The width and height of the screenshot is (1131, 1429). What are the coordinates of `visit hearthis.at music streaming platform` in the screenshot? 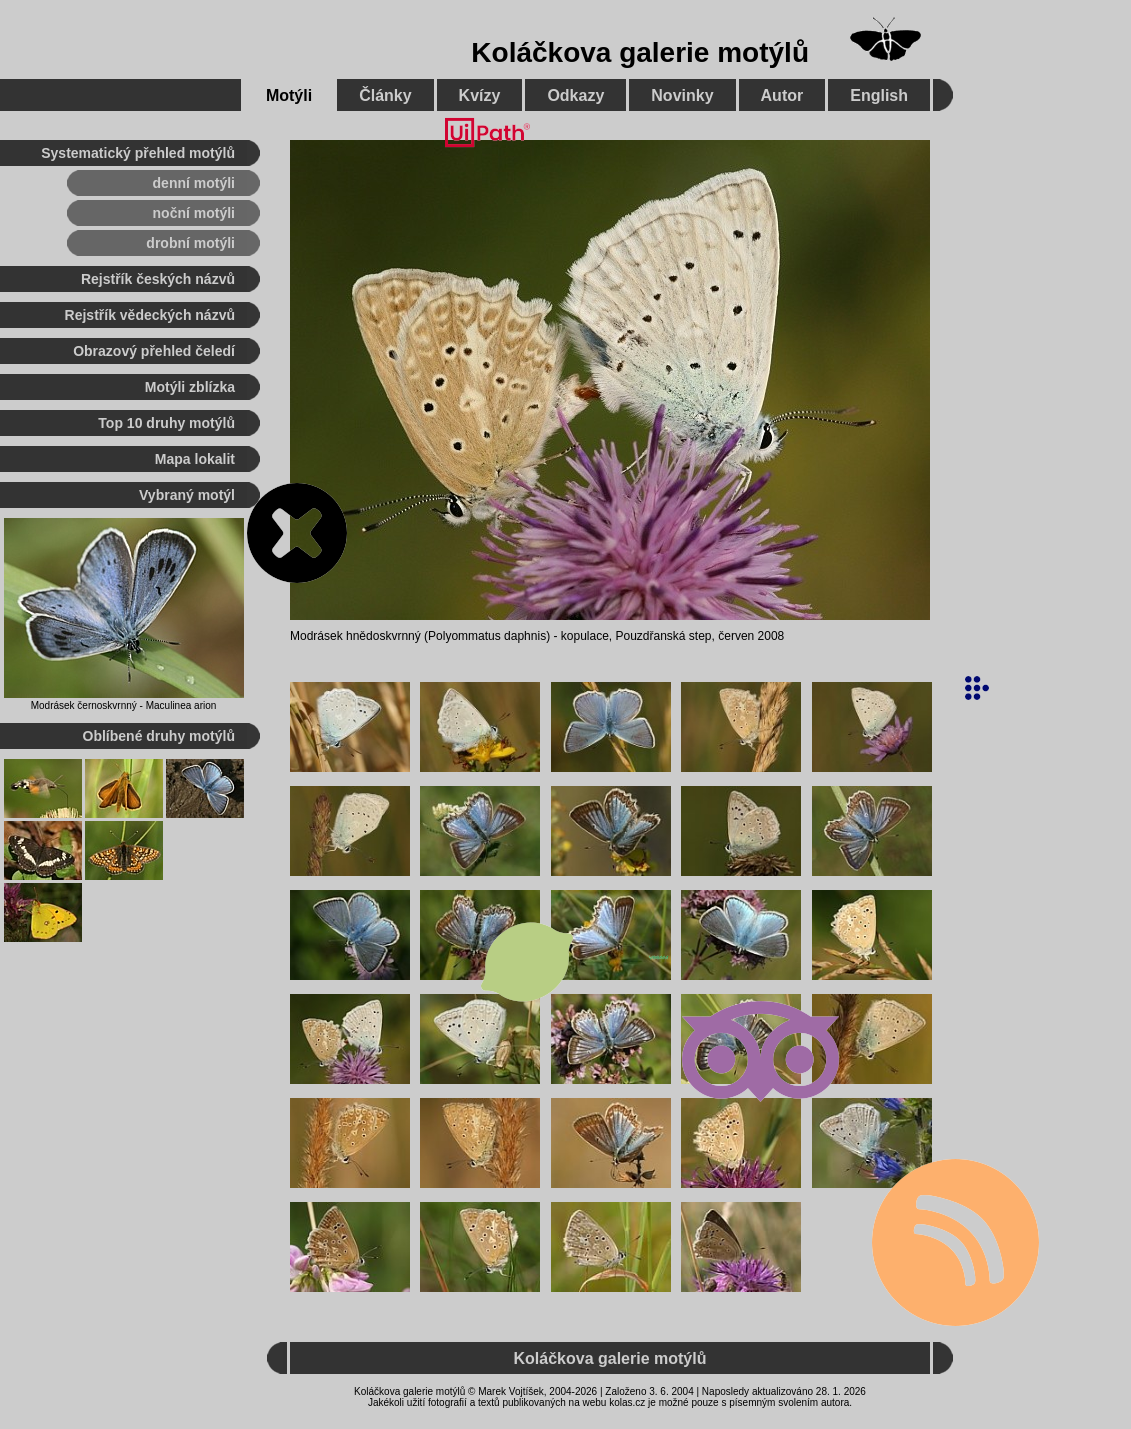 It's located at (955, 1242).